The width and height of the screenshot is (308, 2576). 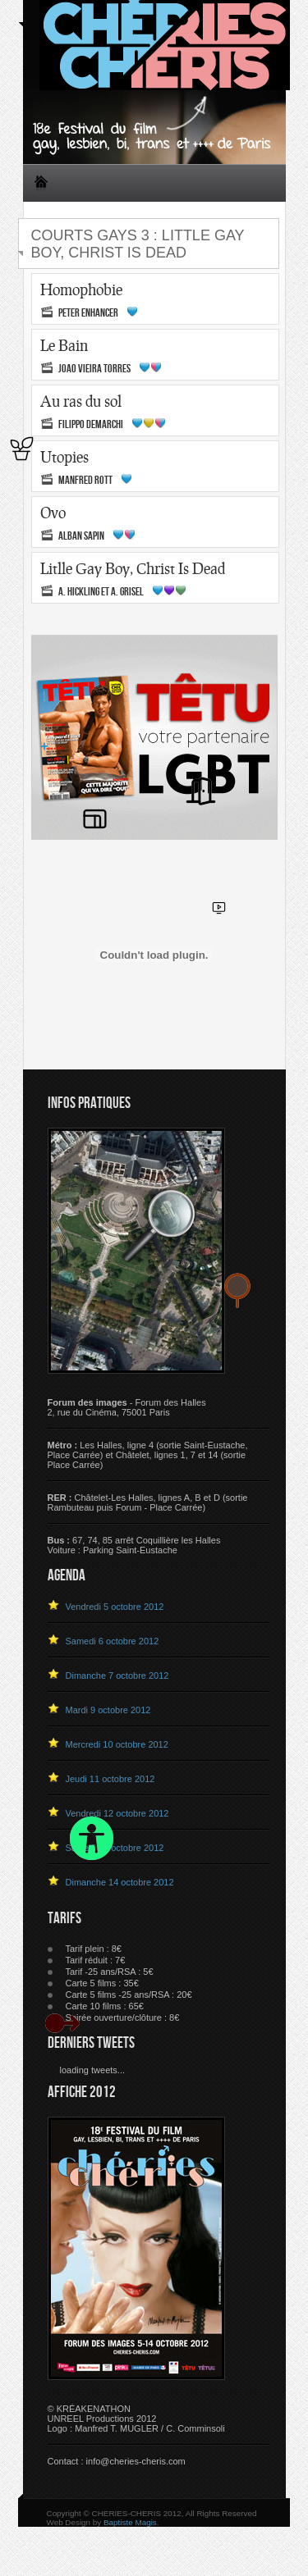 I want to click on swipe right to continue or accept, so click(x=62, y=2023).